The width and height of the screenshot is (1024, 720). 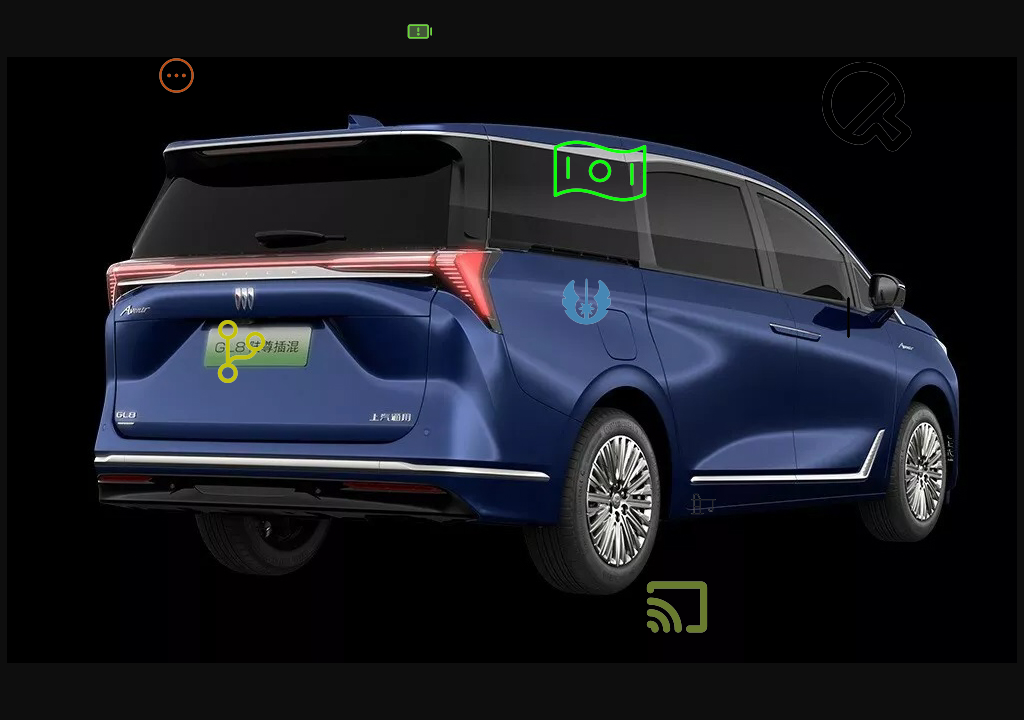 What do you see at coordinates (176, 75) in the screenshot?
I see `open more options menu` at bounding box center [176, 75].